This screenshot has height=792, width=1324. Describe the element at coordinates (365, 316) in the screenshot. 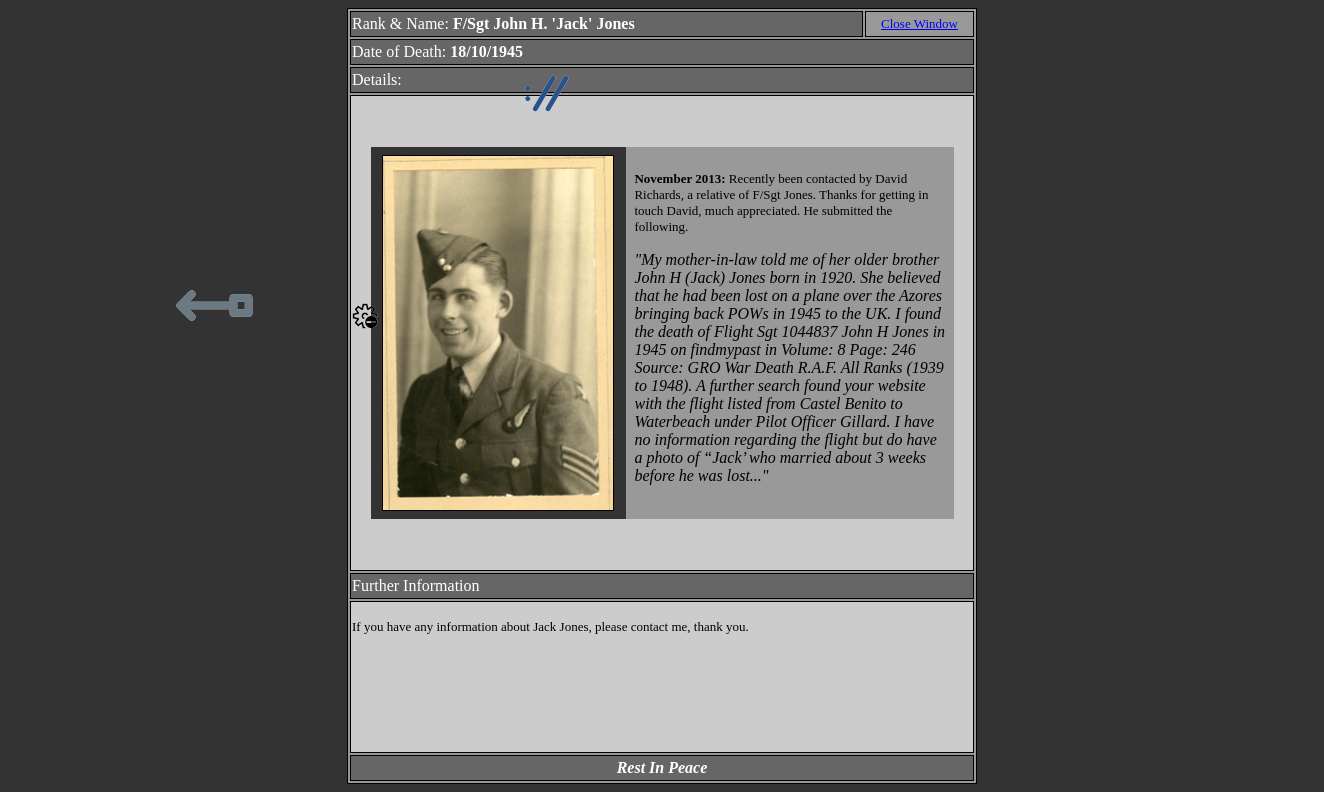

I see `exclude file or folder from settings` at that location.